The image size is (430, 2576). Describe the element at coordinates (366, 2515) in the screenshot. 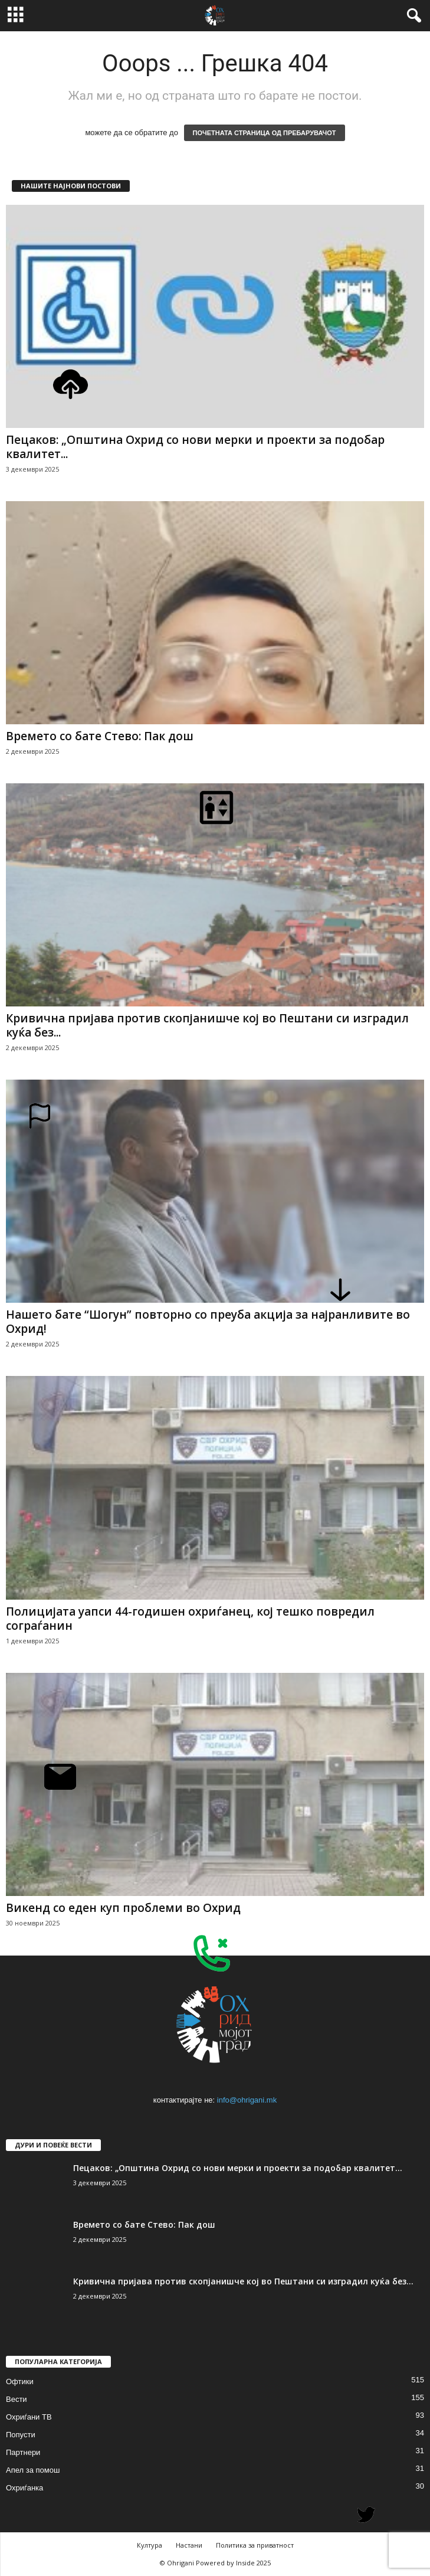

I see `open twitter` at that location.